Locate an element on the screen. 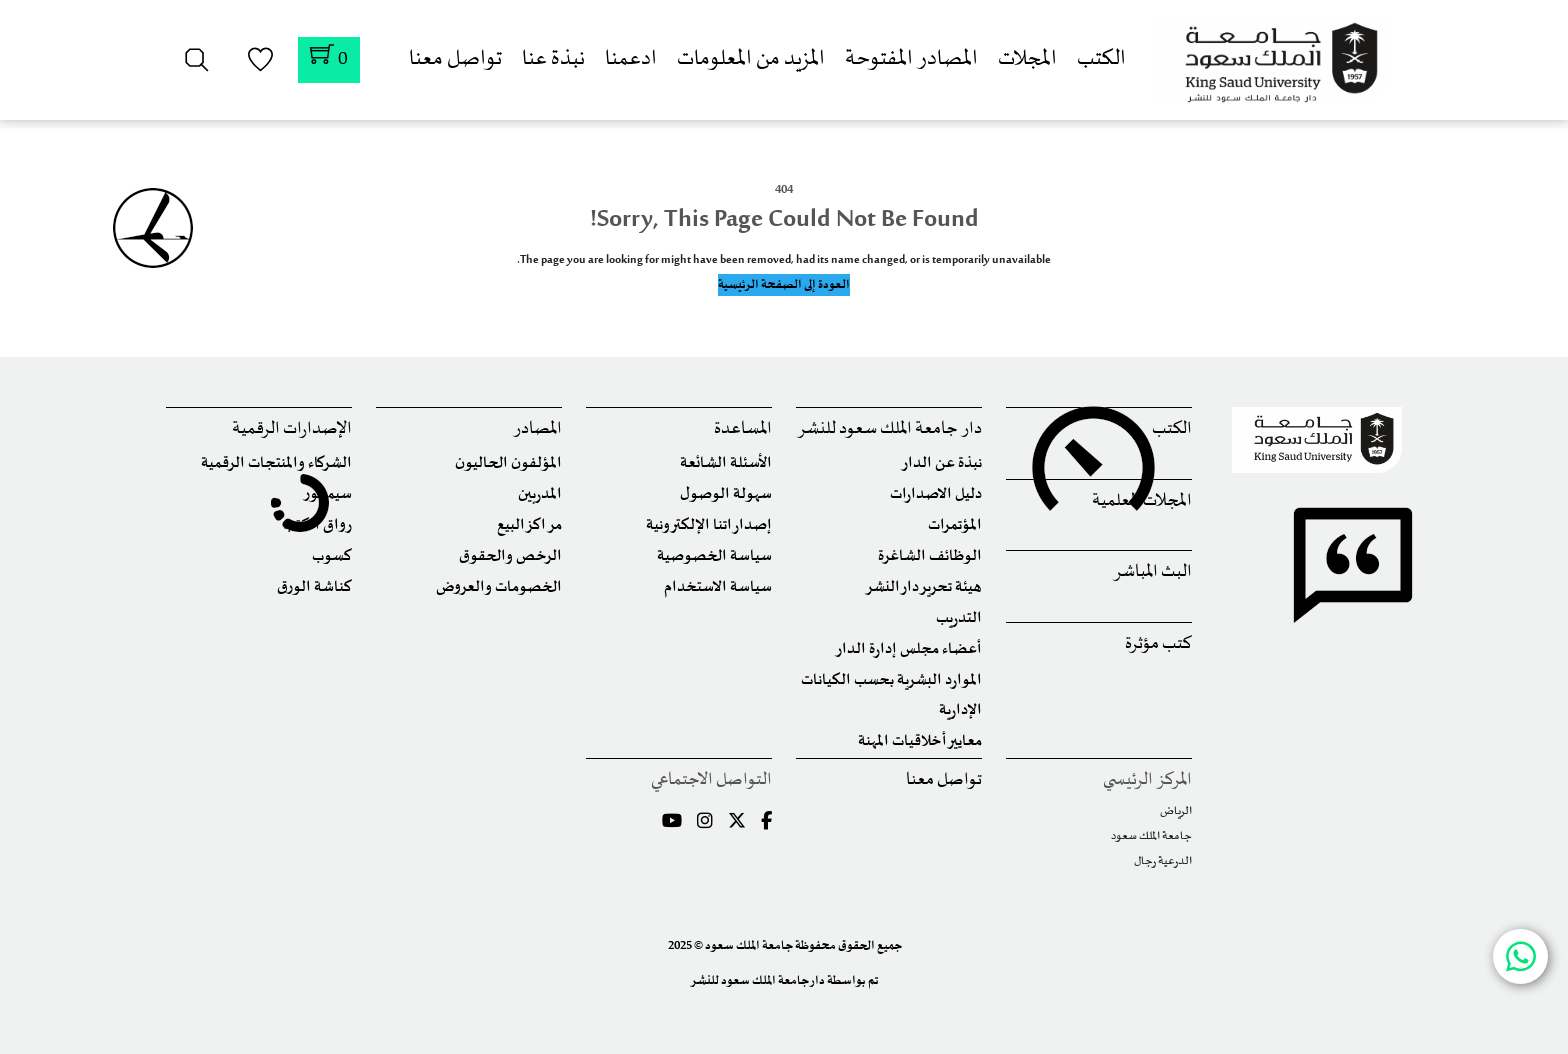 This screenshot has width=1568, height=1054. open stagetimer app is located at coordinates (300, 503).